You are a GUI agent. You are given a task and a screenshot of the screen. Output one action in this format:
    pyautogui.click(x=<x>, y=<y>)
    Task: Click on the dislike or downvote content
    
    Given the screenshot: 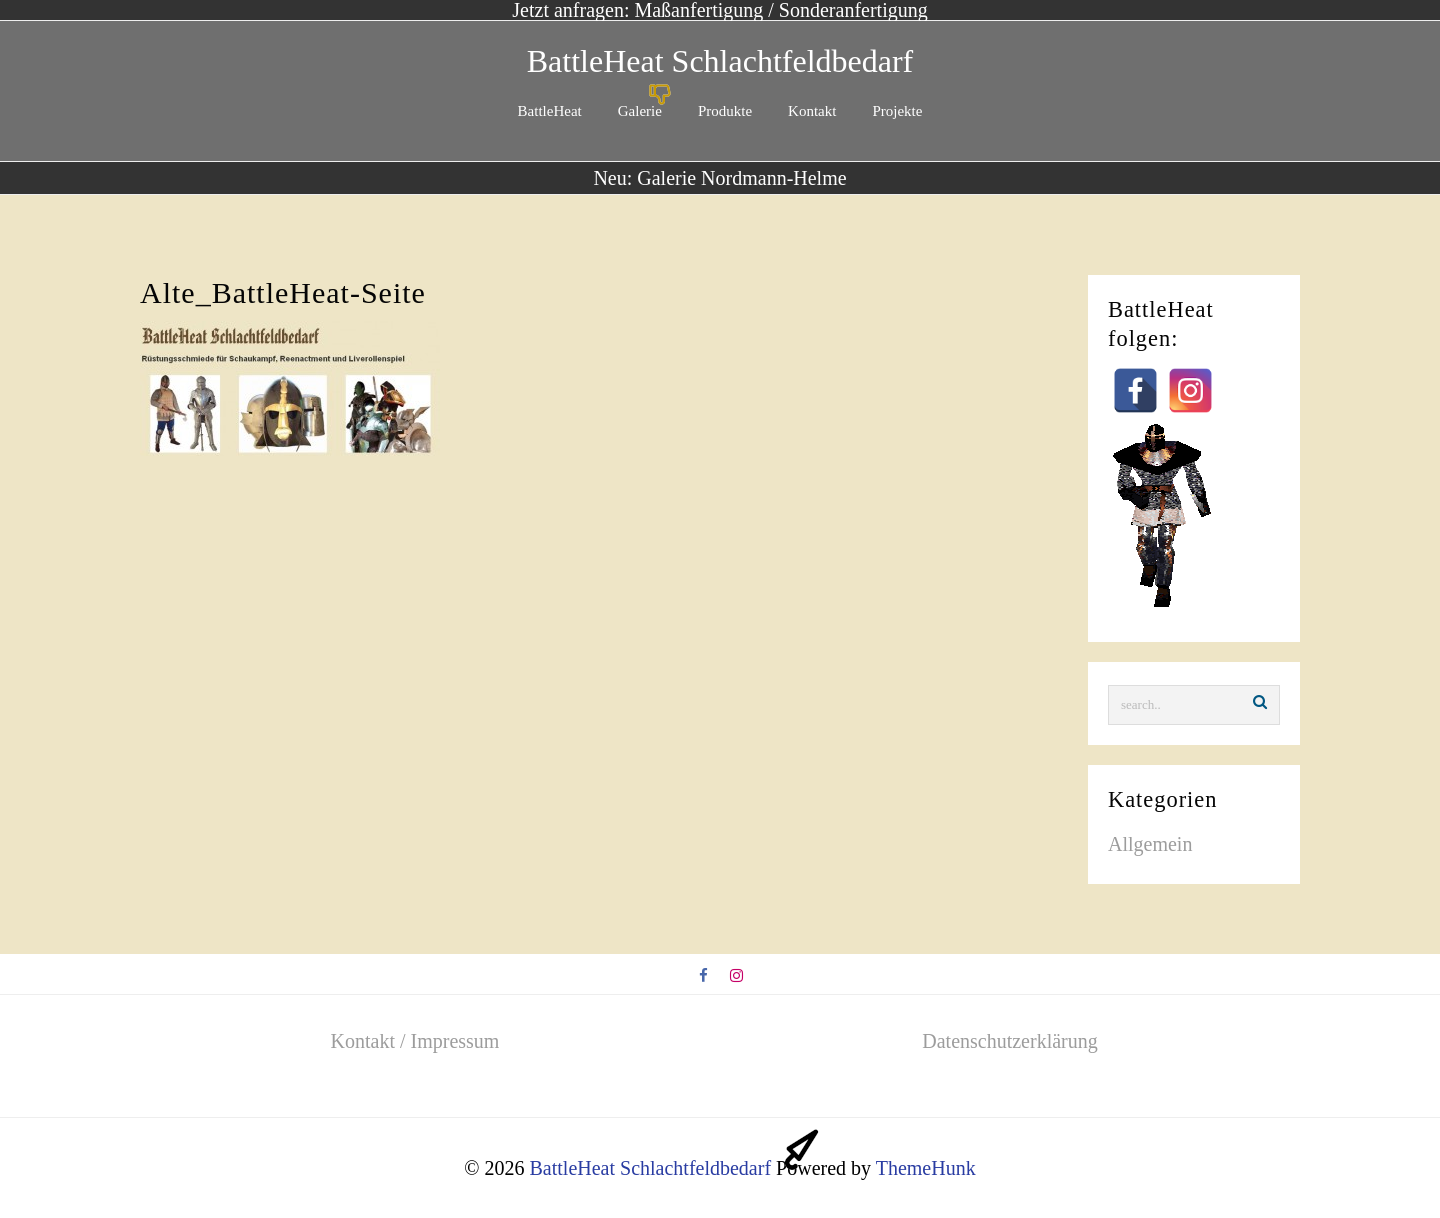 What is the action you would take?
    pyautogui.click(x=660, y=94)
    